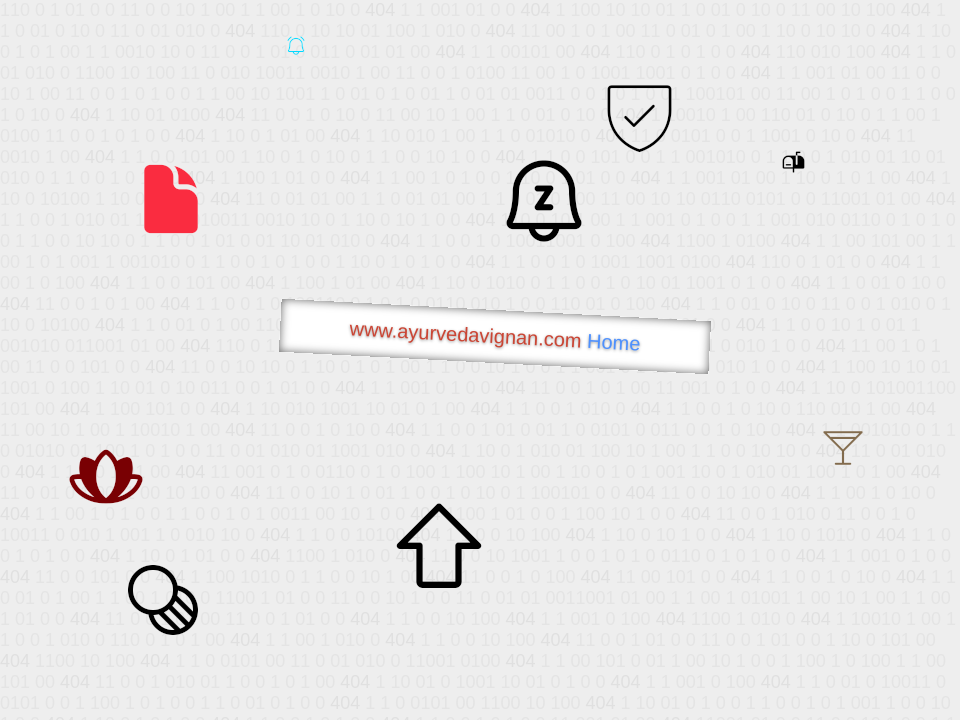 The image size is (960, 720). What do you see at coordinates (843, 448) in the screenshot?
I see `browse bar or cocktail menu` at bounding box center [843, 448].